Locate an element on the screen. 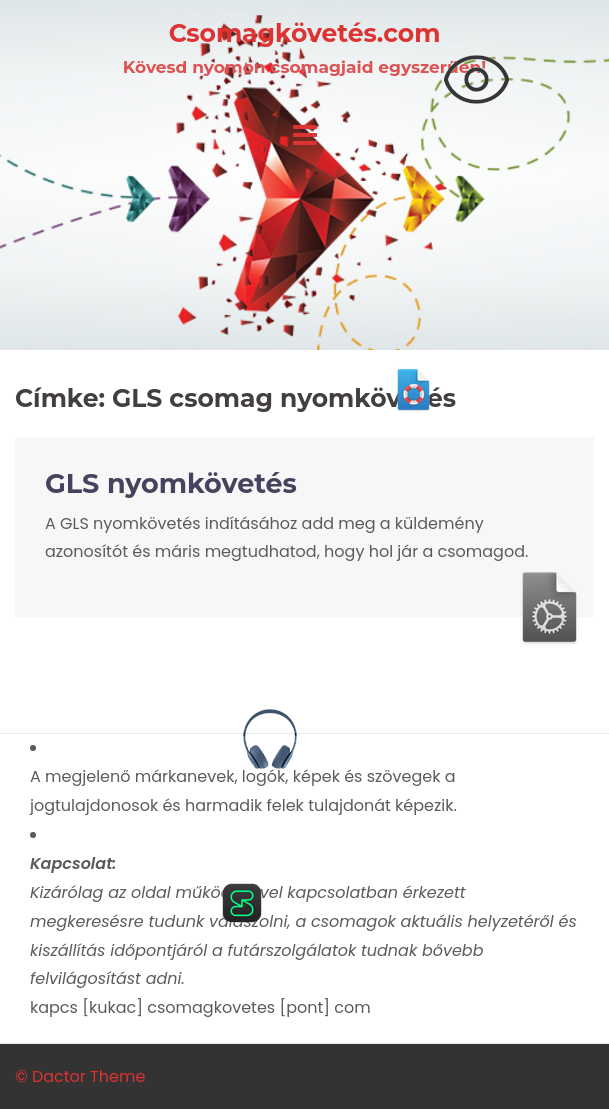  open session private messenger app is located at coordinates (242, 903).